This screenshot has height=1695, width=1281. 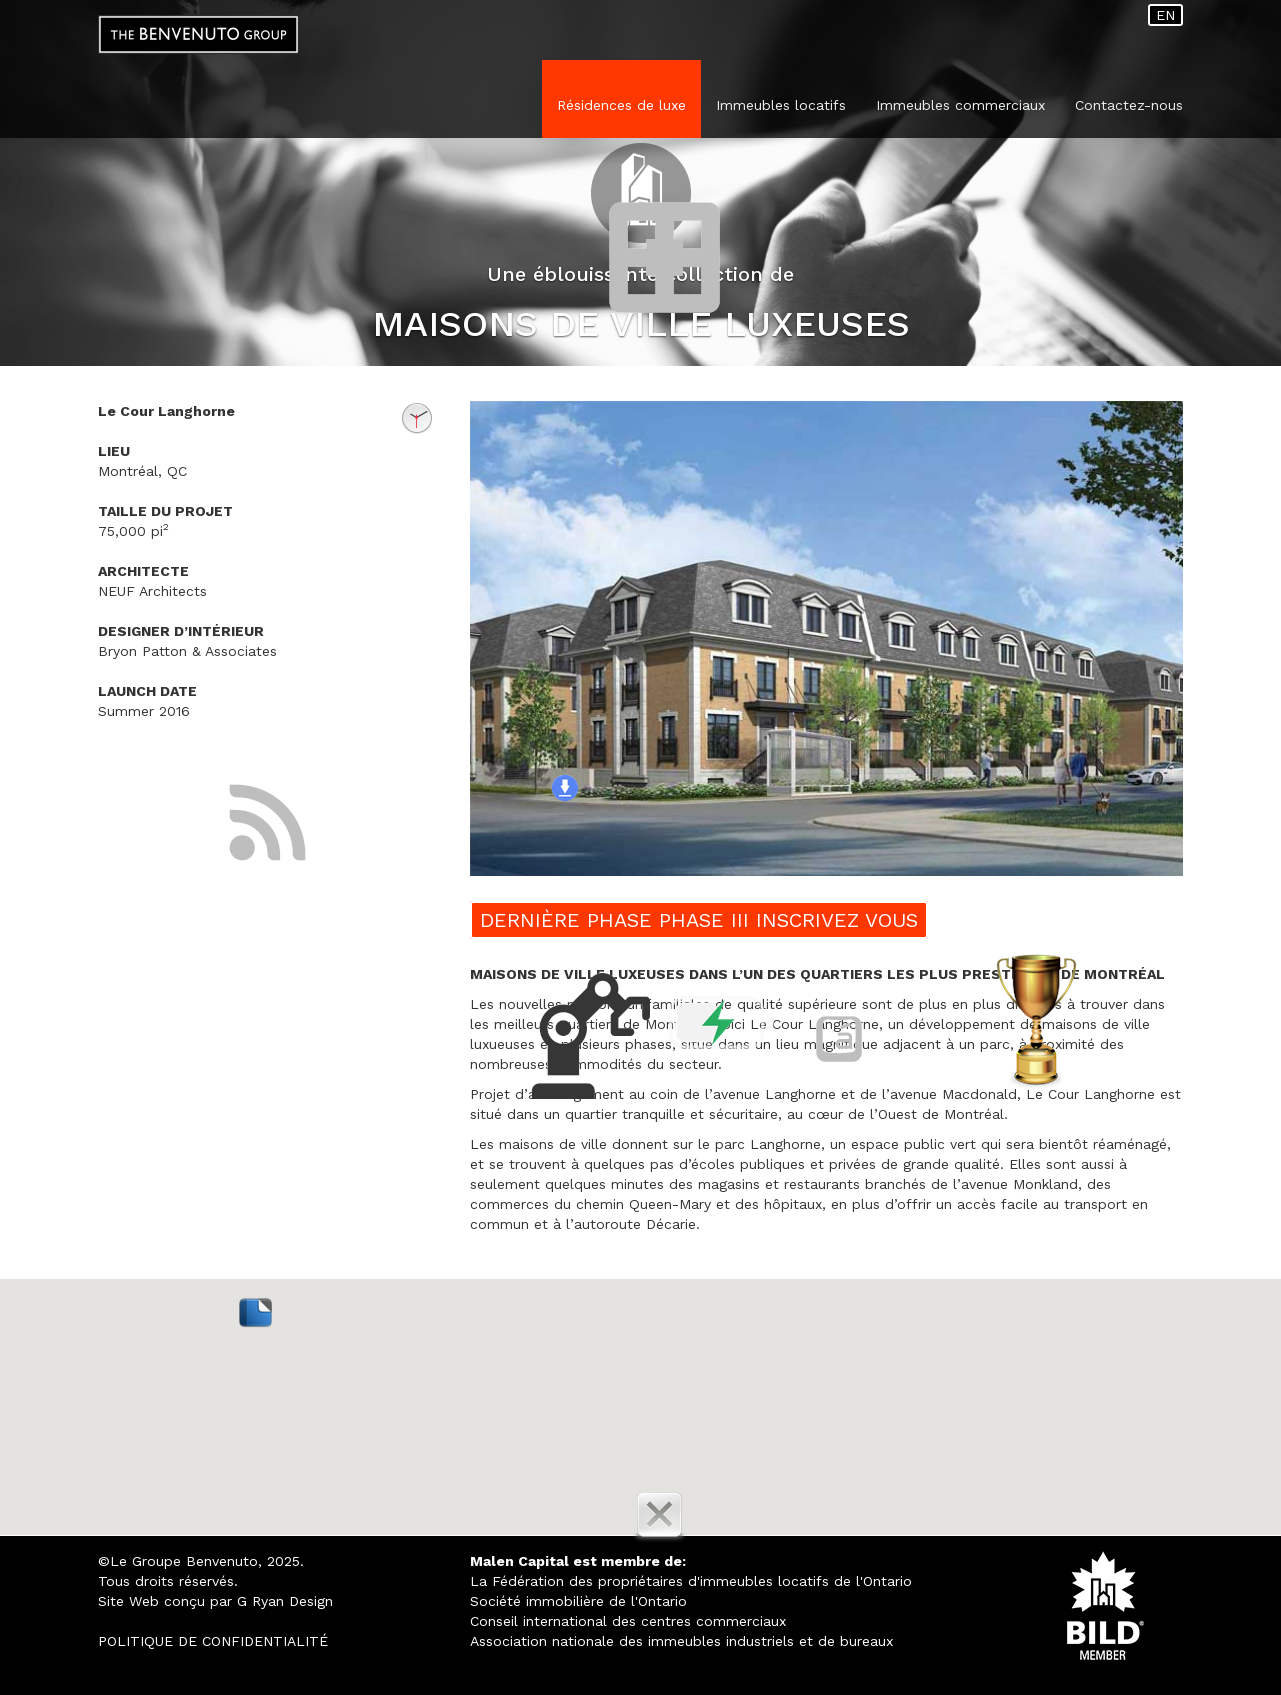 What do you see at coordinates (255, 1311) in the screenshot?
I see `change desktop wallpaper settings` at bounding box center [255, 1311].